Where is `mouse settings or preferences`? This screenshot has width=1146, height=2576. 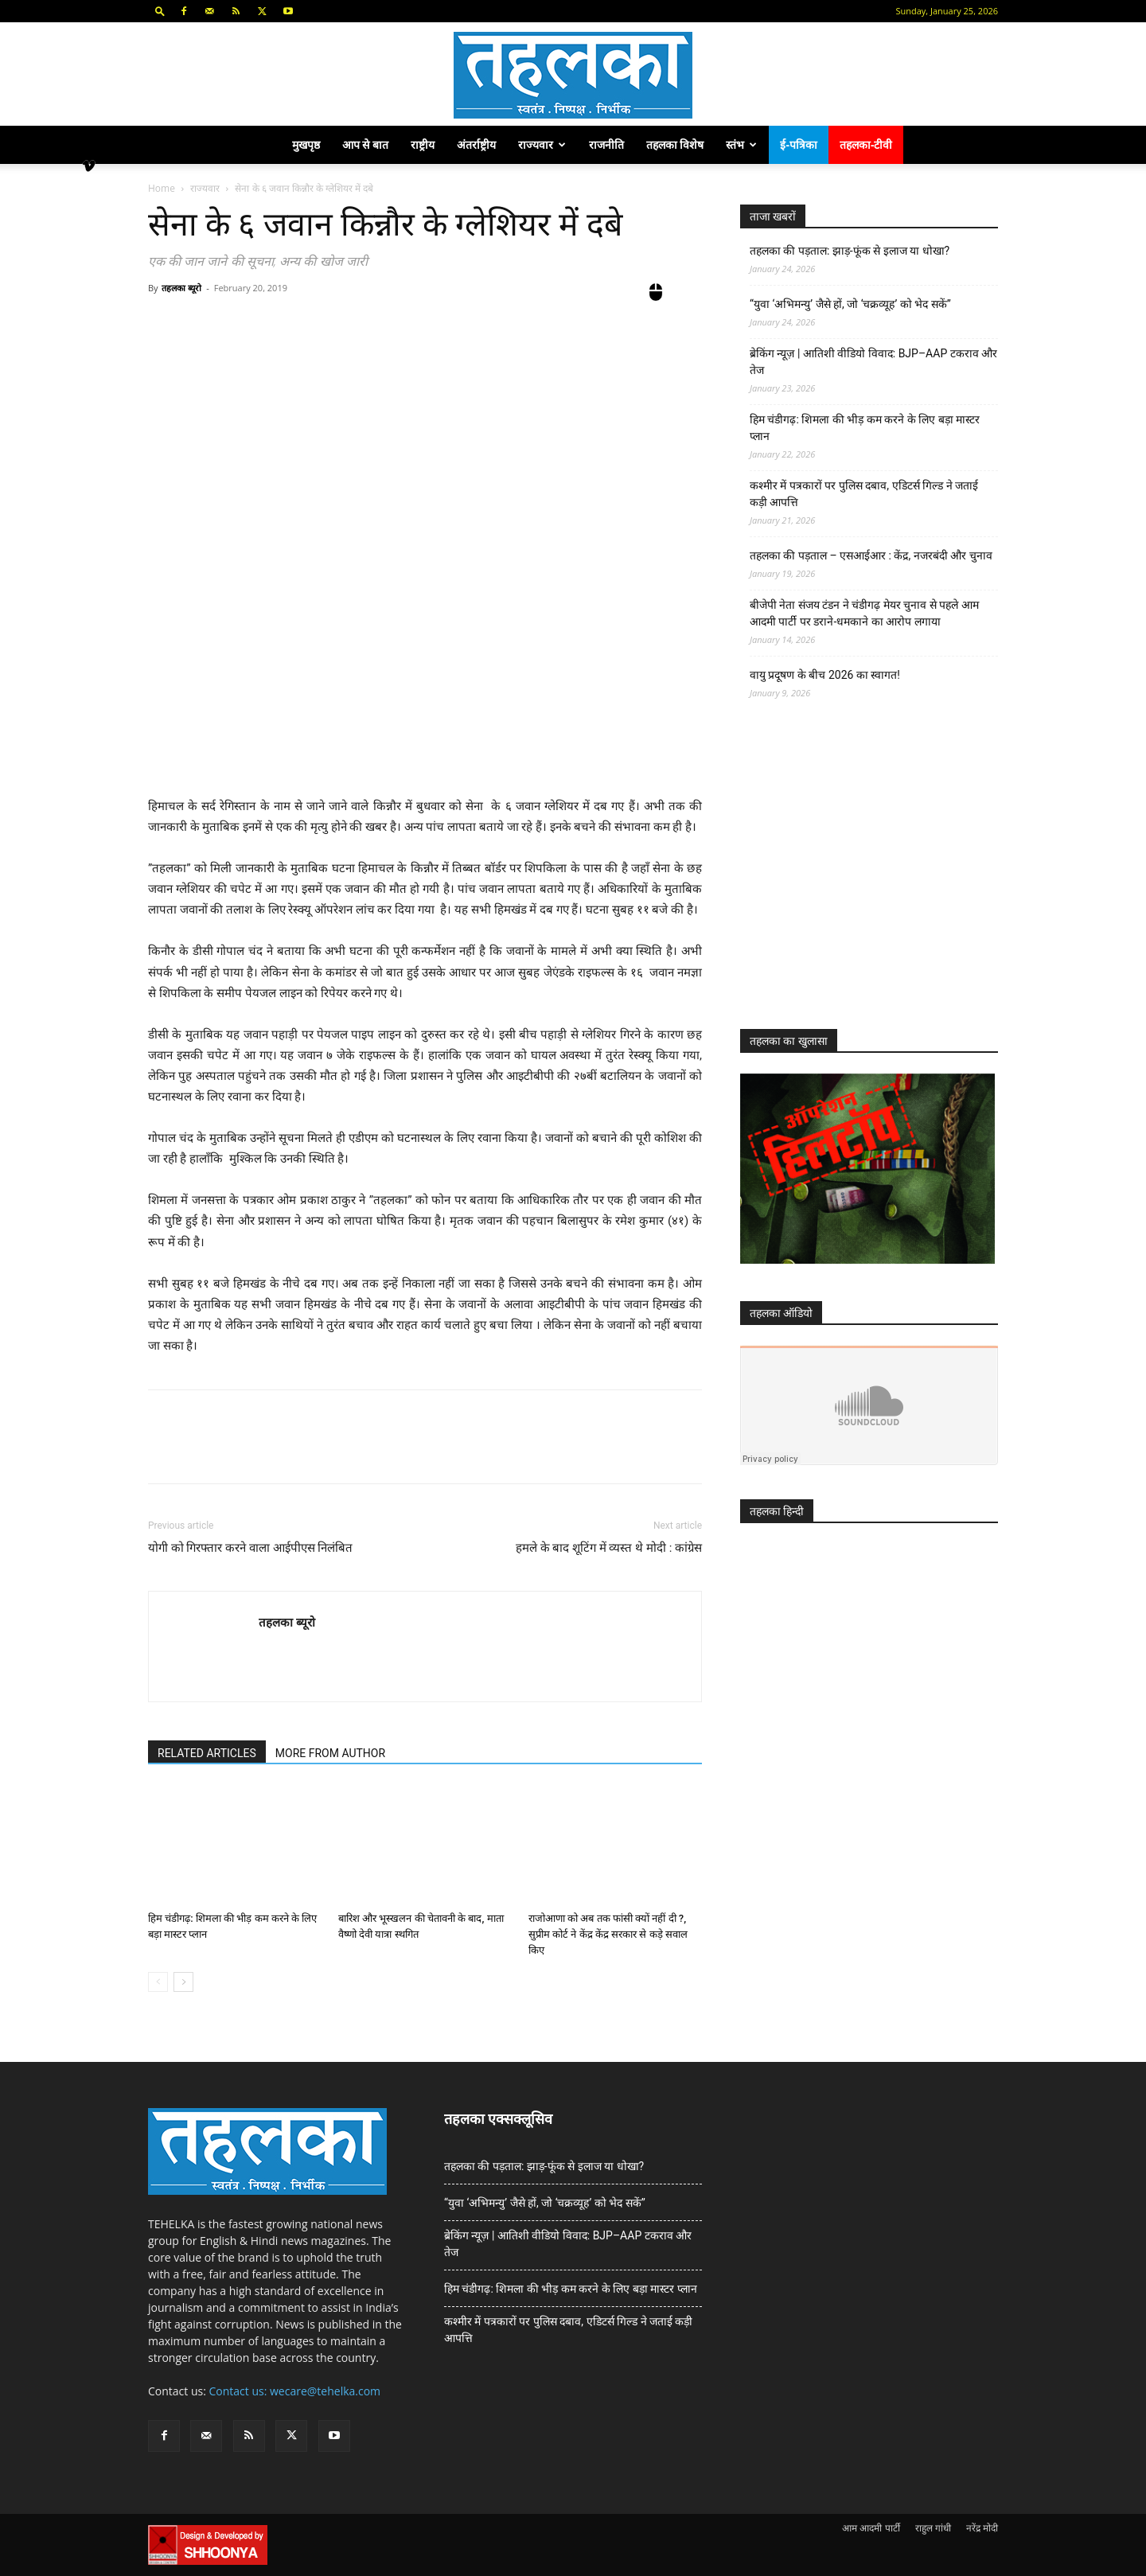
mouse settings or preferences is located at coordinates (656, 292).